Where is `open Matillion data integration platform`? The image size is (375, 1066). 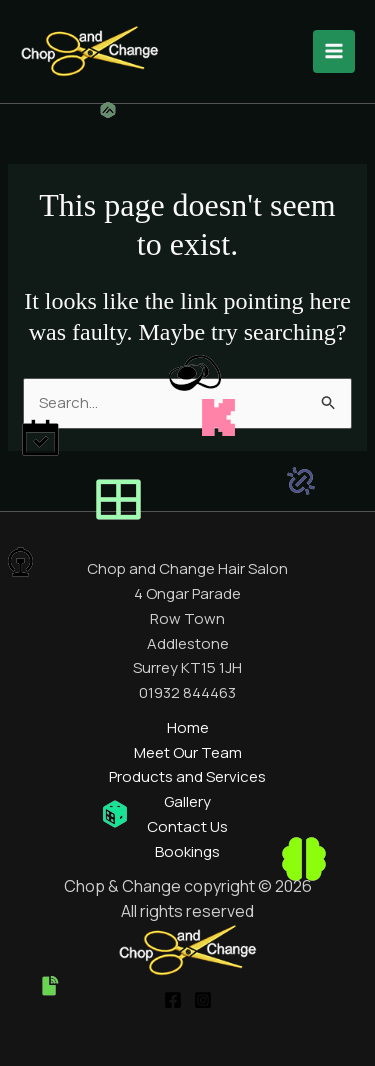
open Matillion data integration platform is located at coordinates (108, 110).